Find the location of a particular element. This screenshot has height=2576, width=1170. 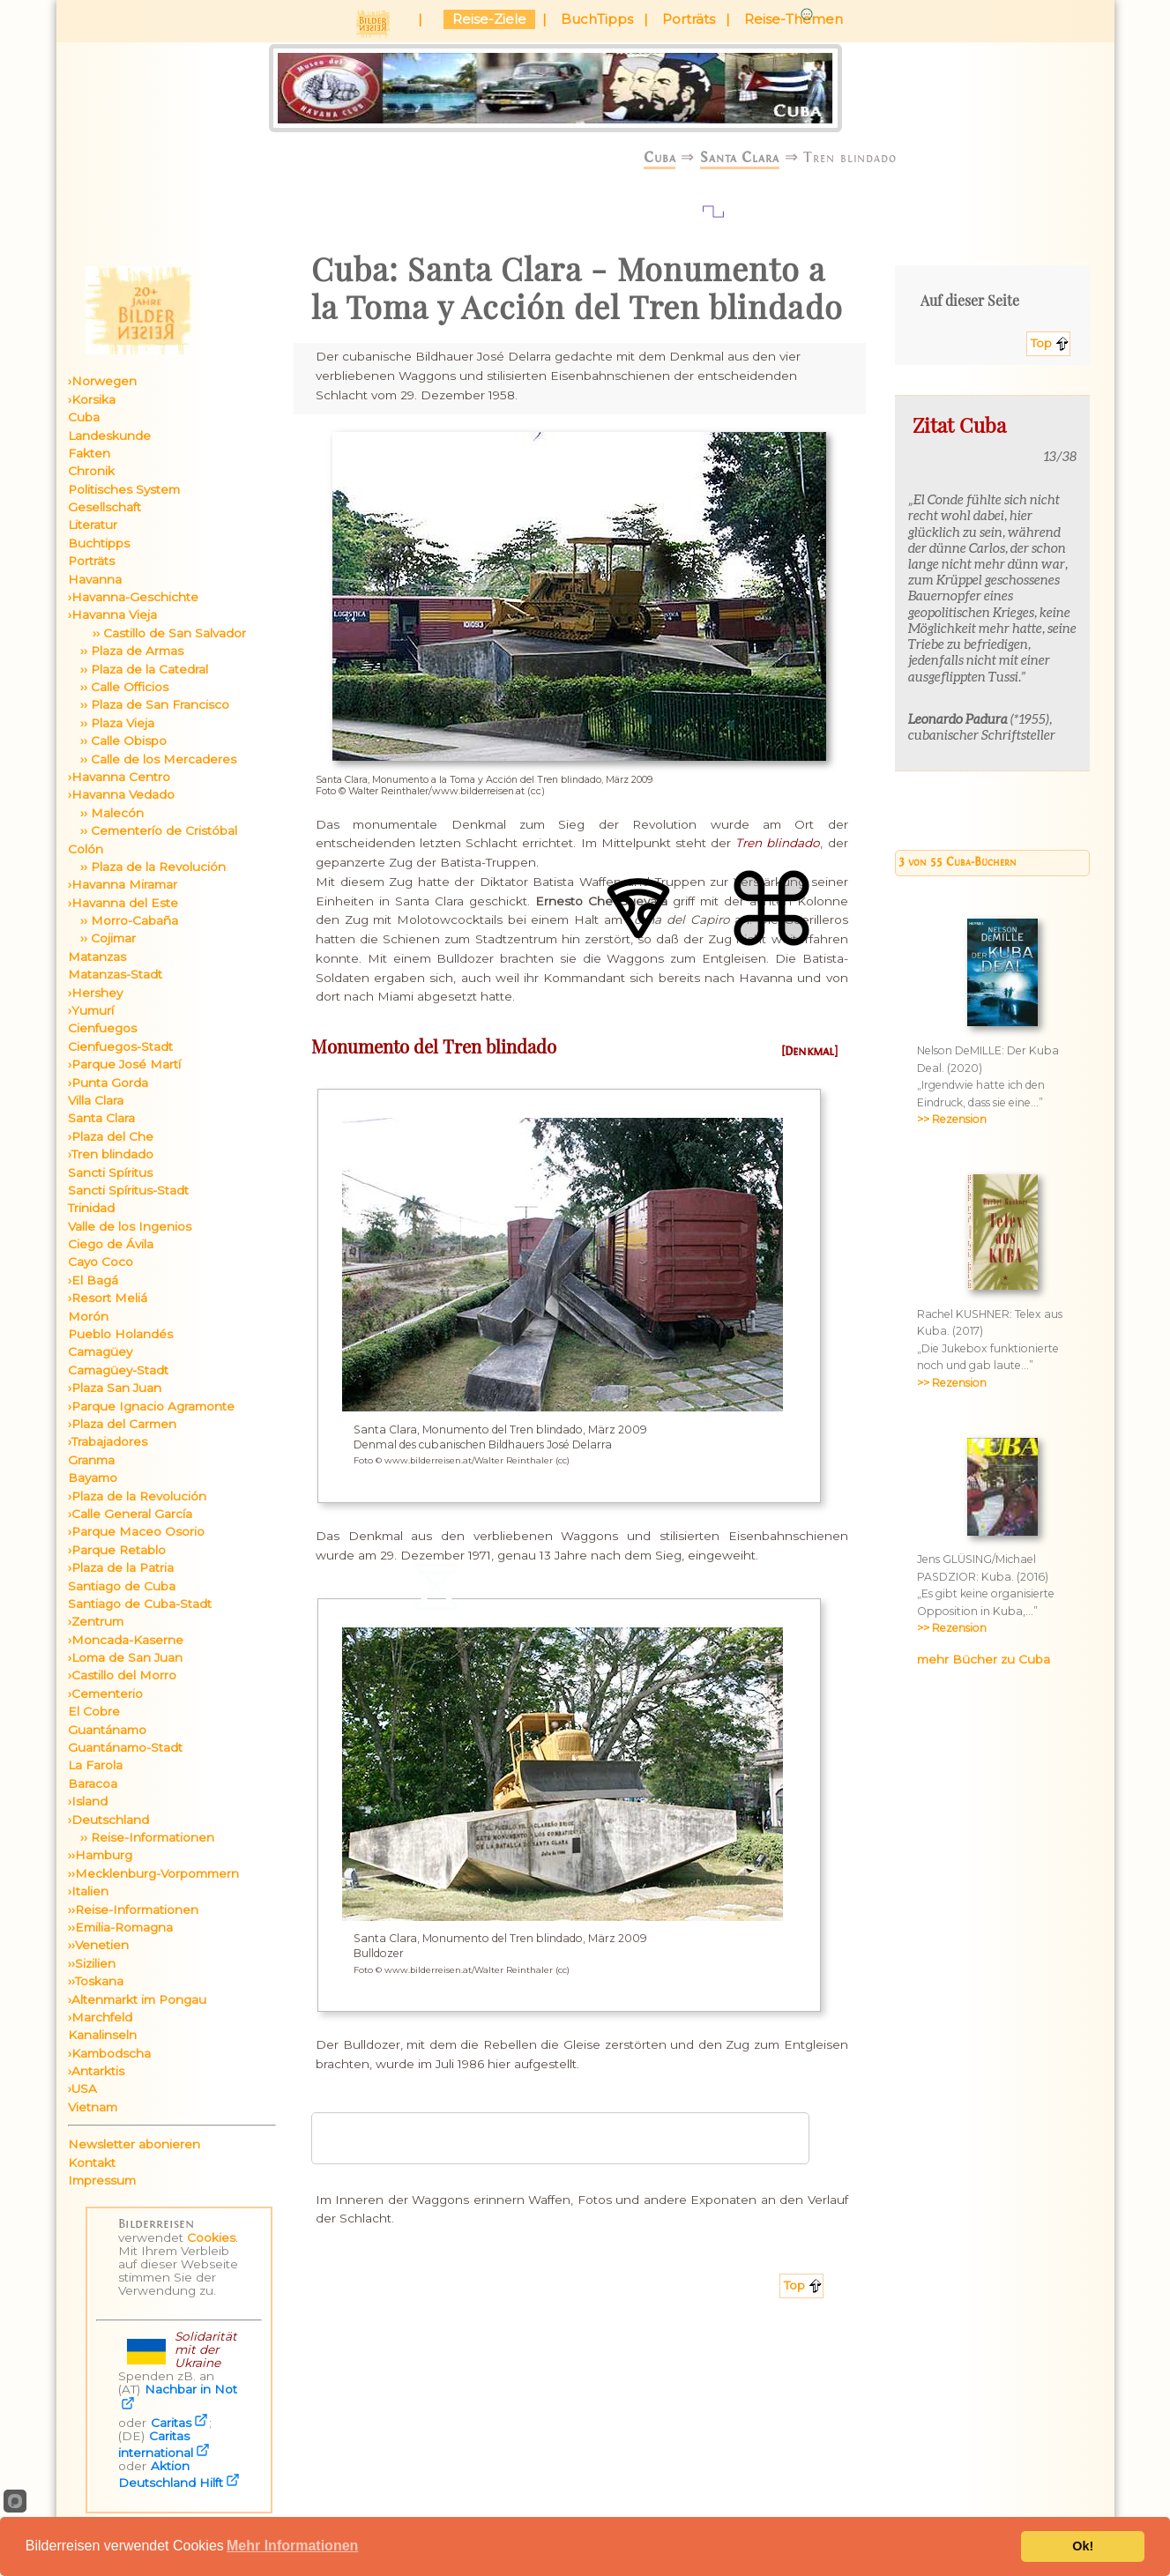

browse food or pizza delivery options is located at coordinates (638, 907).